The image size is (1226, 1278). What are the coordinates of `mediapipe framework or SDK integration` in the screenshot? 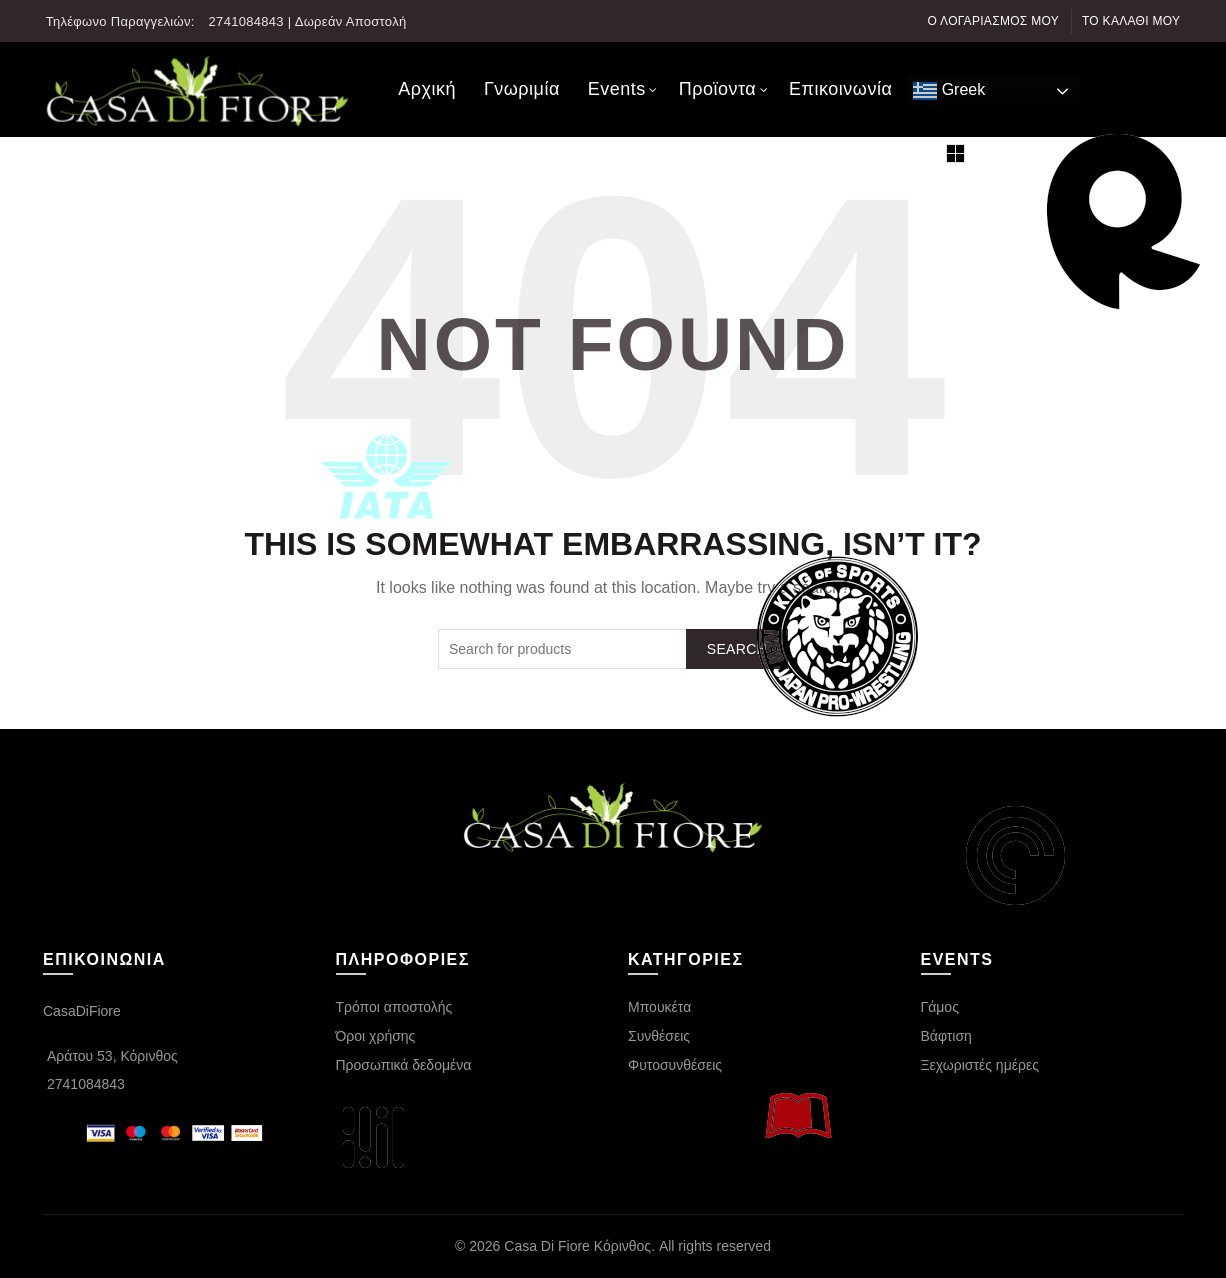 It's located at (373, 1137).